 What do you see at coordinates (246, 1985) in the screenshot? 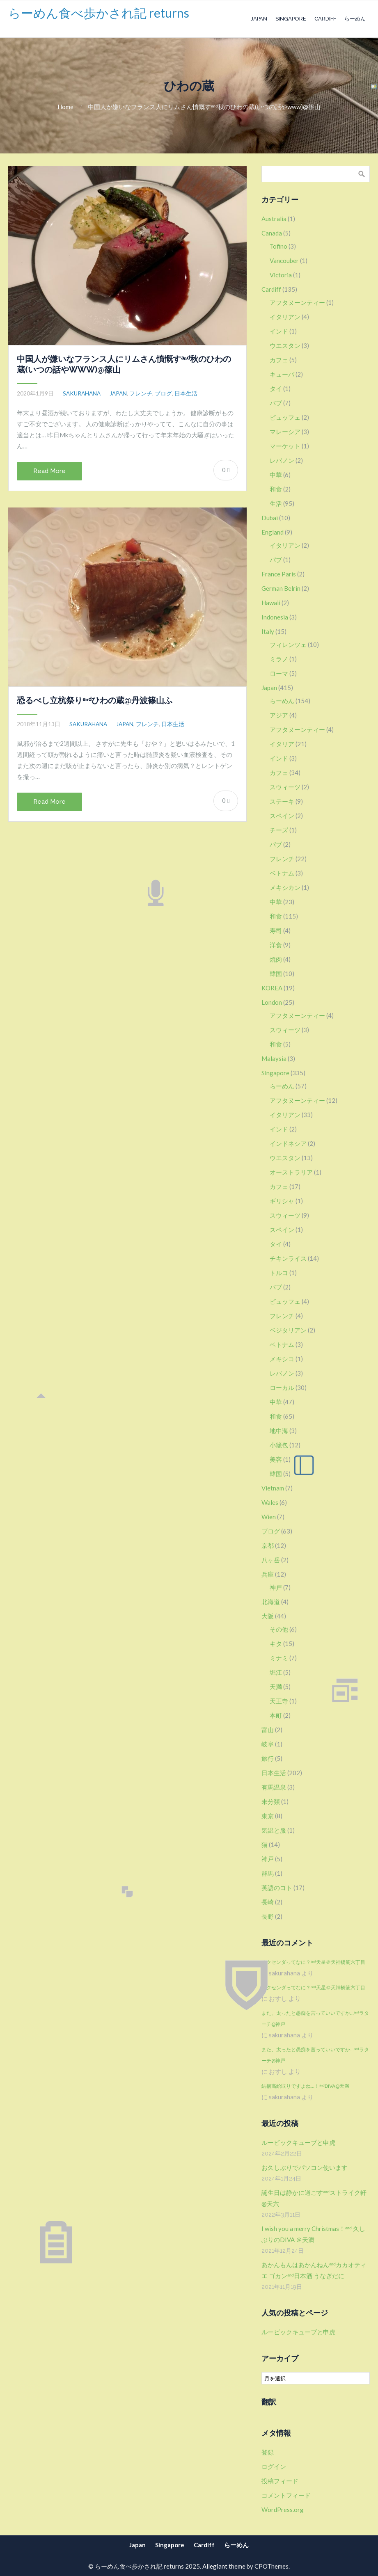
I see `indicates high security status` at bounding box center [246, 1985].